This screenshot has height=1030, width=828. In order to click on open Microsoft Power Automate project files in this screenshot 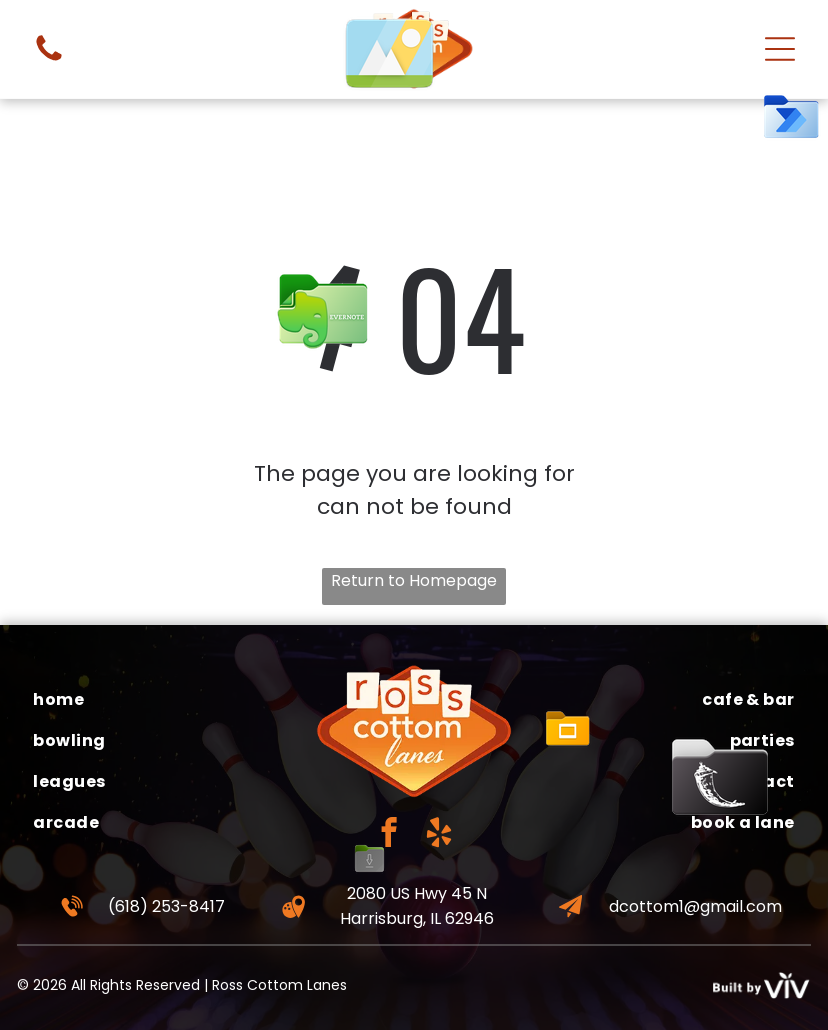, I will do `click(791, 118)`.